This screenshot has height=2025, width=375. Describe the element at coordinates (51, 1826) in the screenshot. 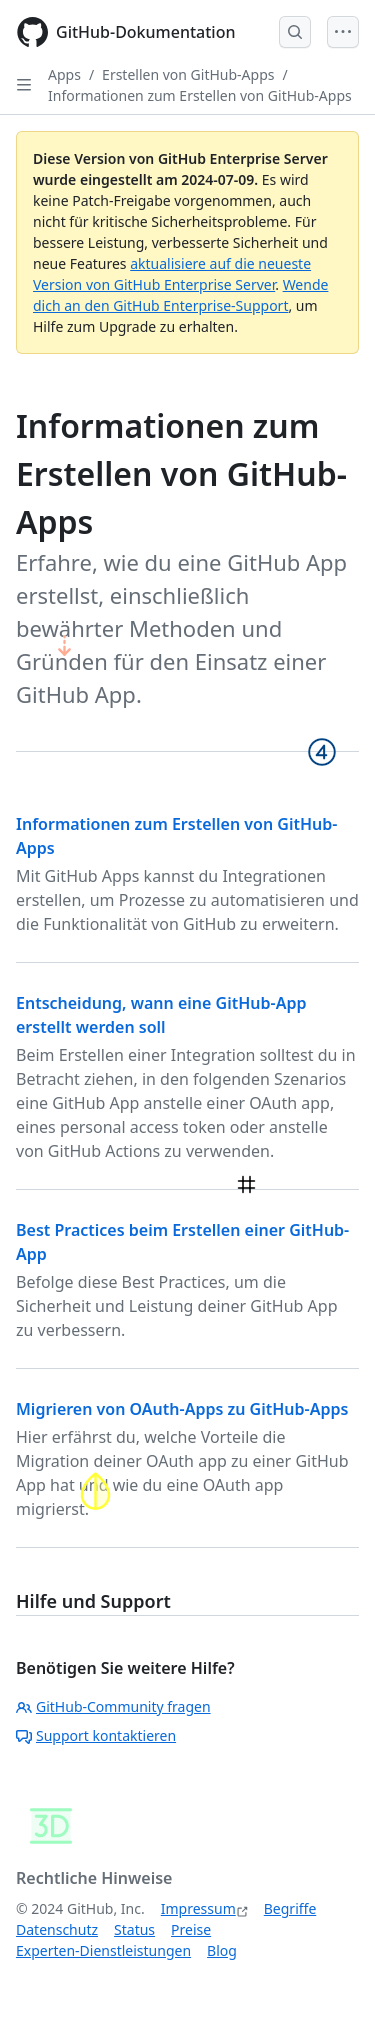

I see `switch to 3D view mode` at that location.